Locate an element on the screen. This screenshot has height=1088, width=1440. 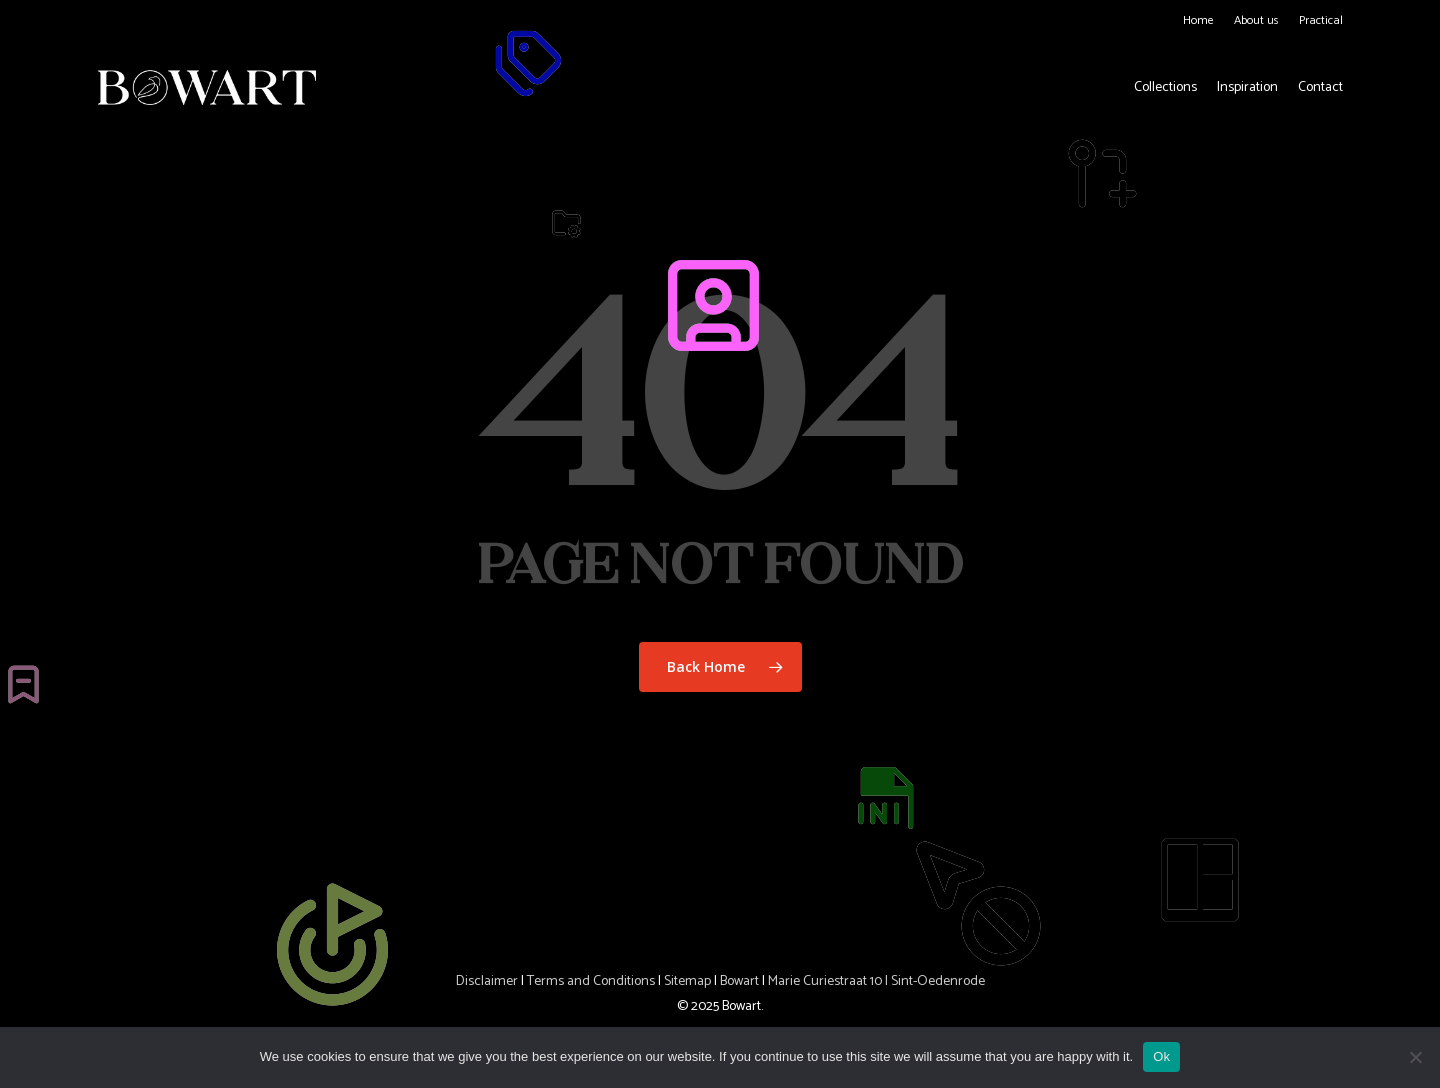
view user profile is located at coordinates (713, 305).